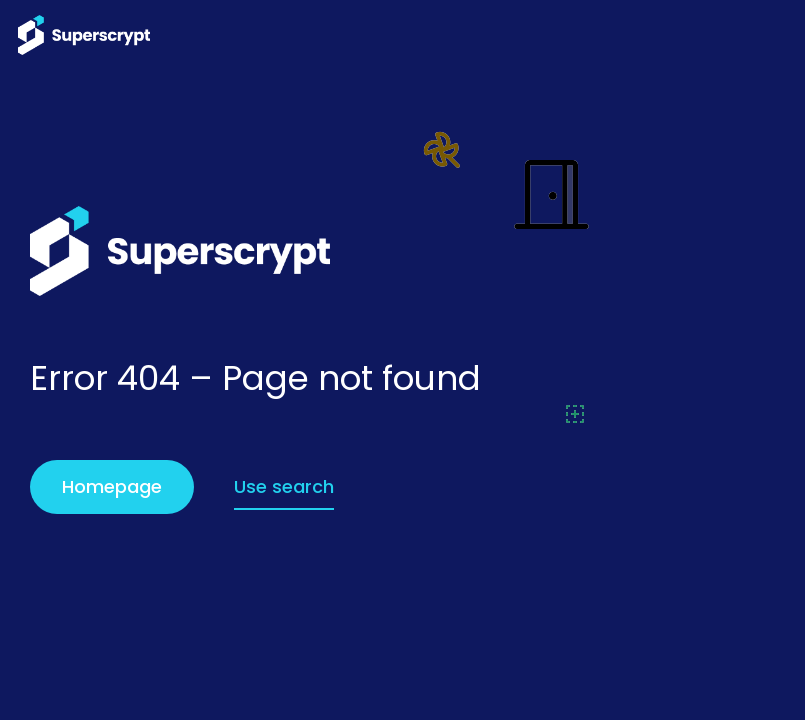  What do you see at coordinates (551, 194) in the screenshot?
I see `log out or exit the current session` at bounding box center [551, 194].